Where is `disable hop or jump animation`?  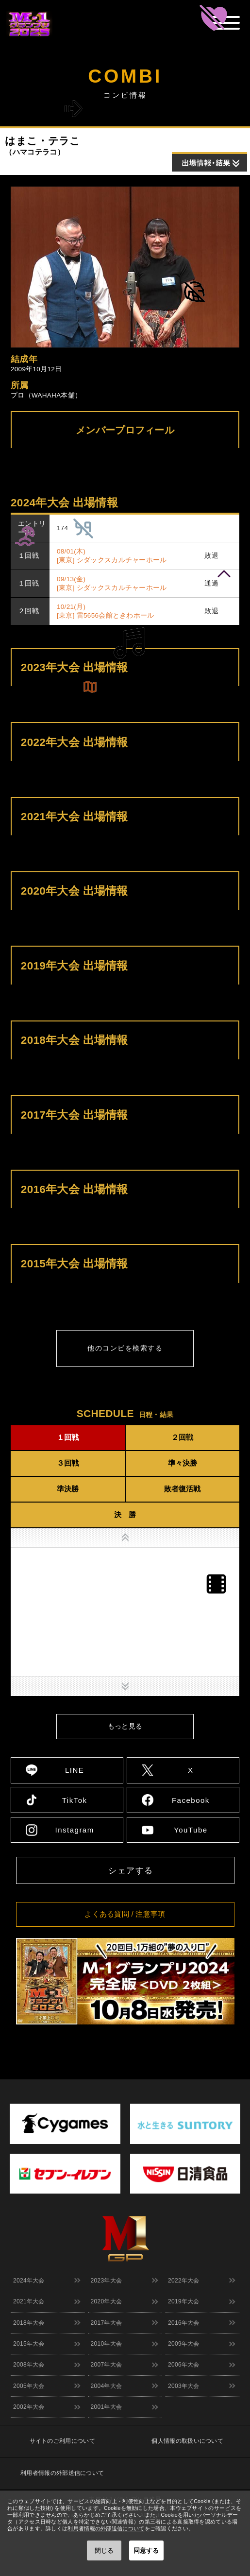
disable hop or jump animation is located at coordinates (194, 292).